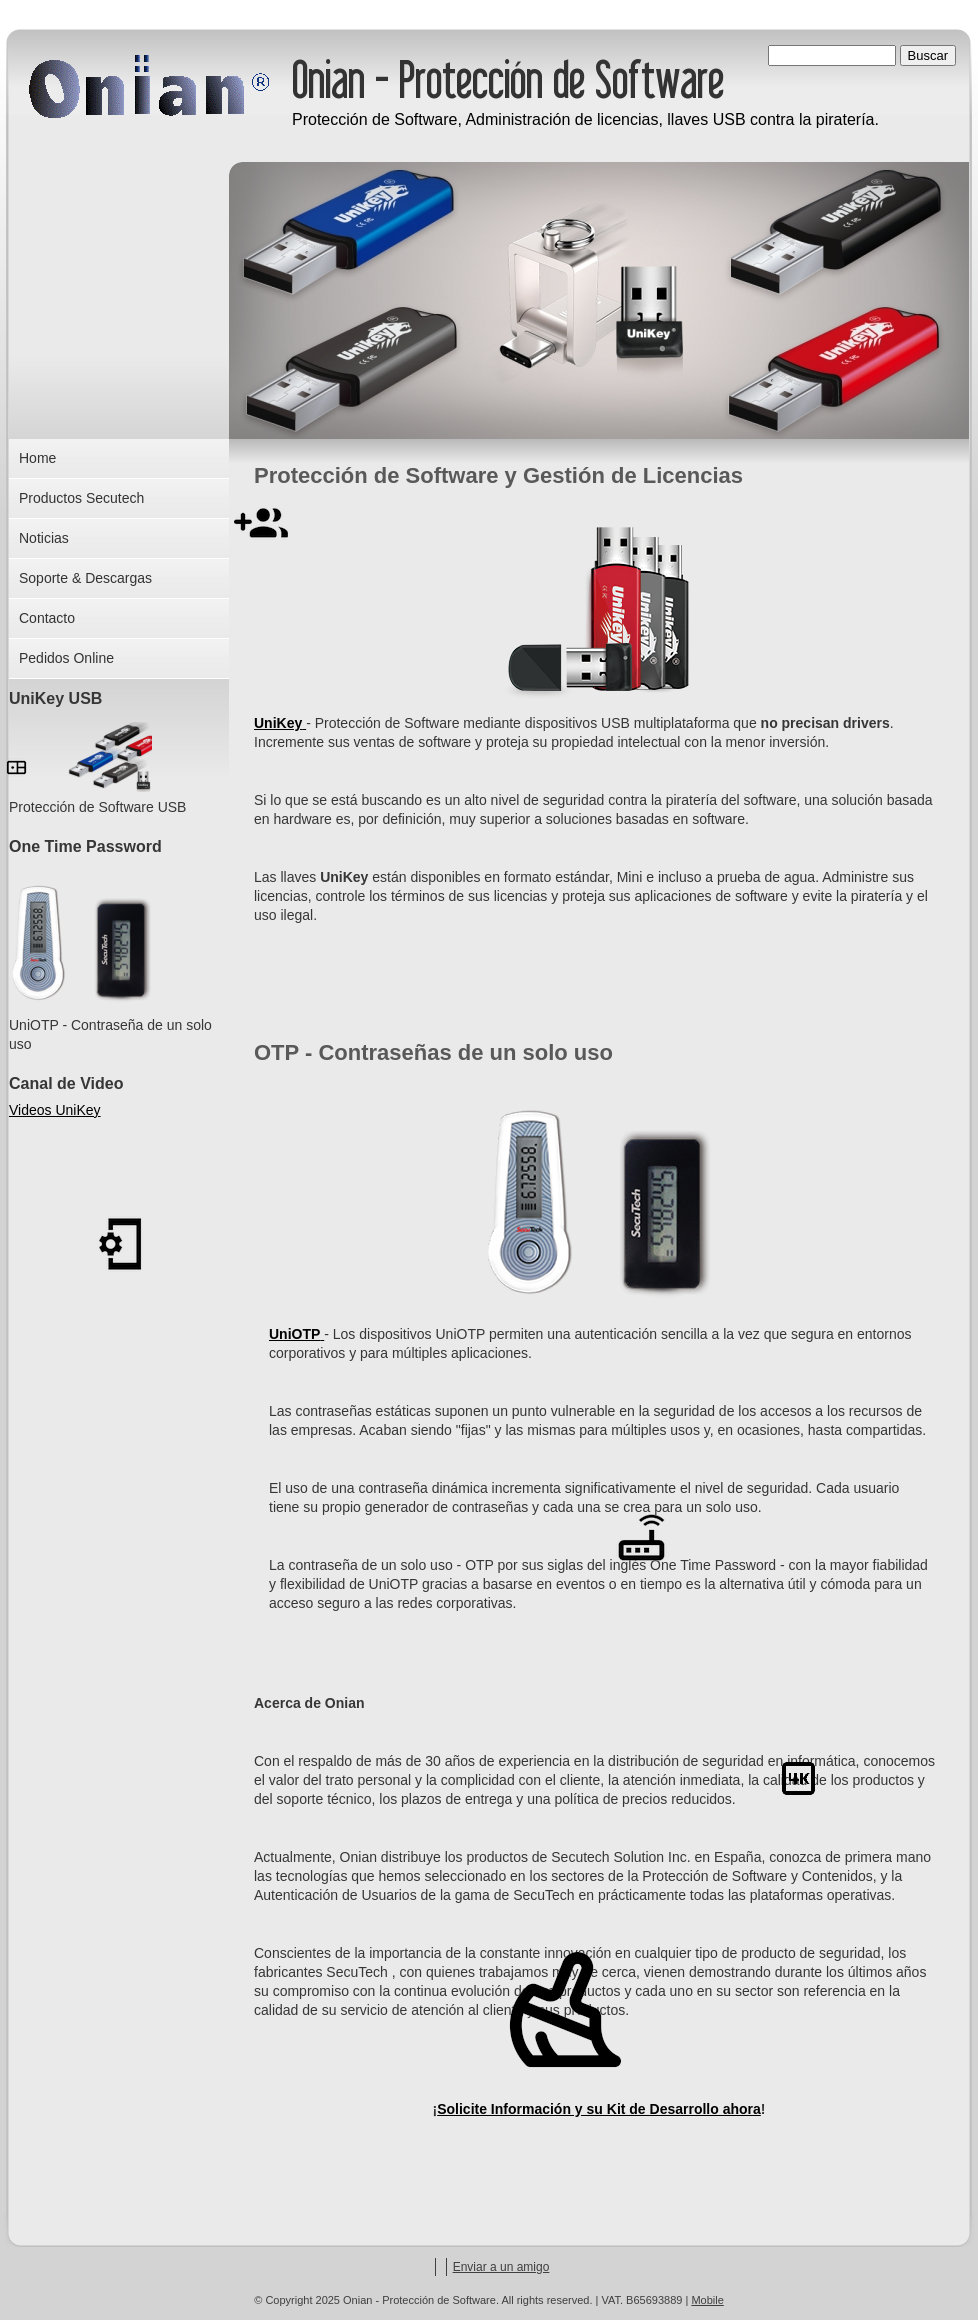  Describe the element at coordinates (261, 524) in the screenshot. I see `add a new member to the group` at that location.